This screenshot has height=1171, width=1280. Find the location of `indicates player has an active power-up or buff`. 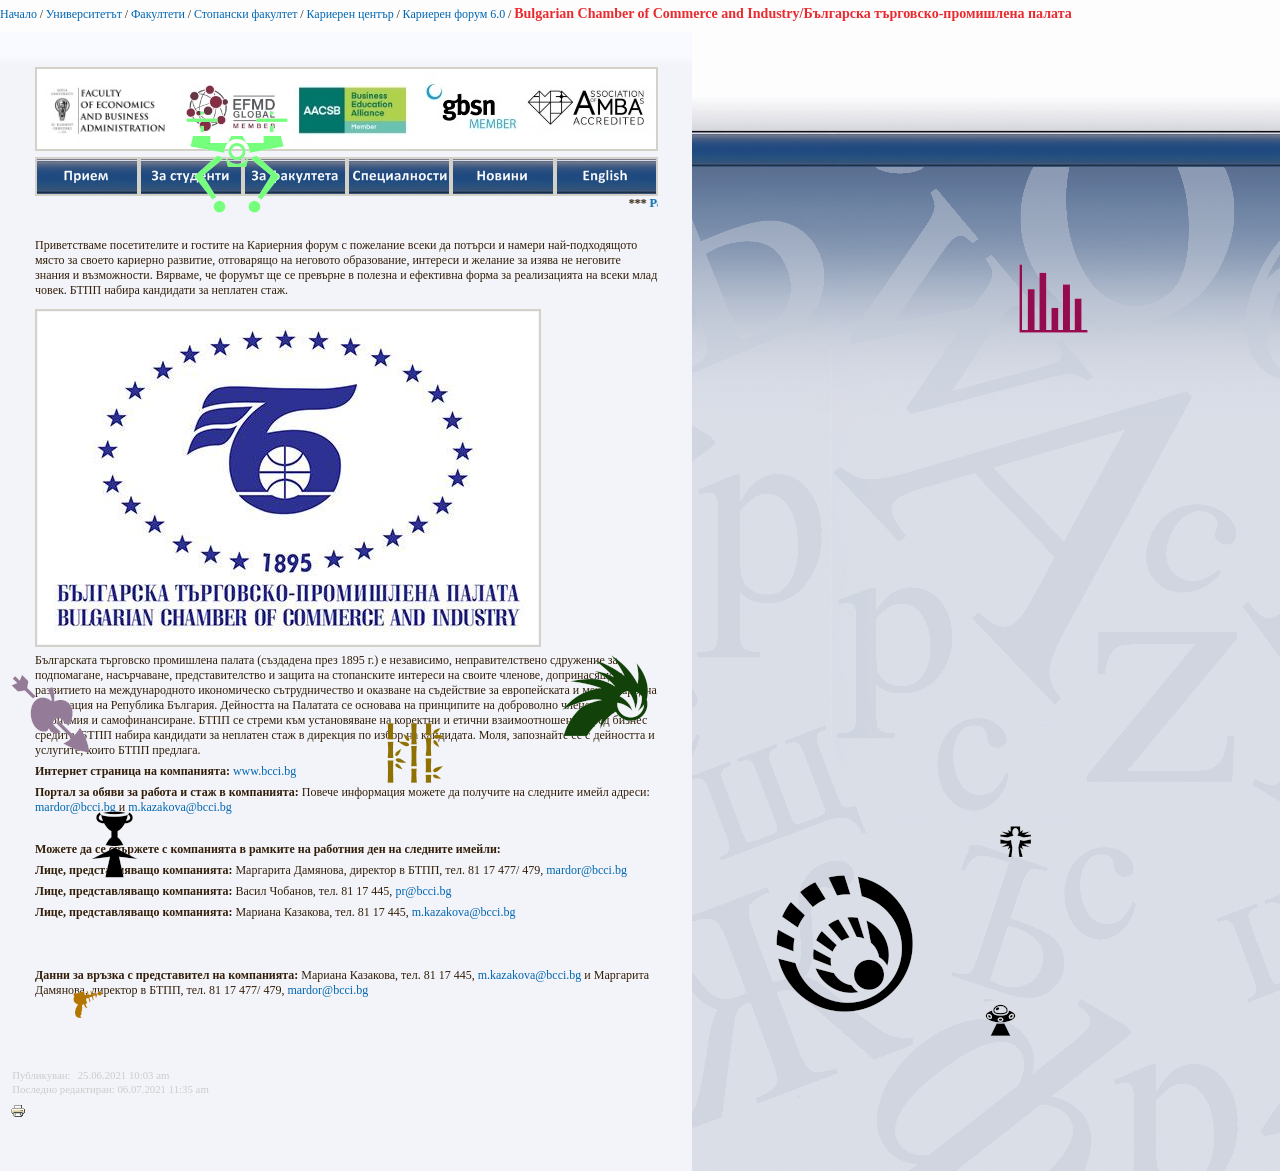

indicates player has an active power-up or buff is located at coordinates (1015, 841).